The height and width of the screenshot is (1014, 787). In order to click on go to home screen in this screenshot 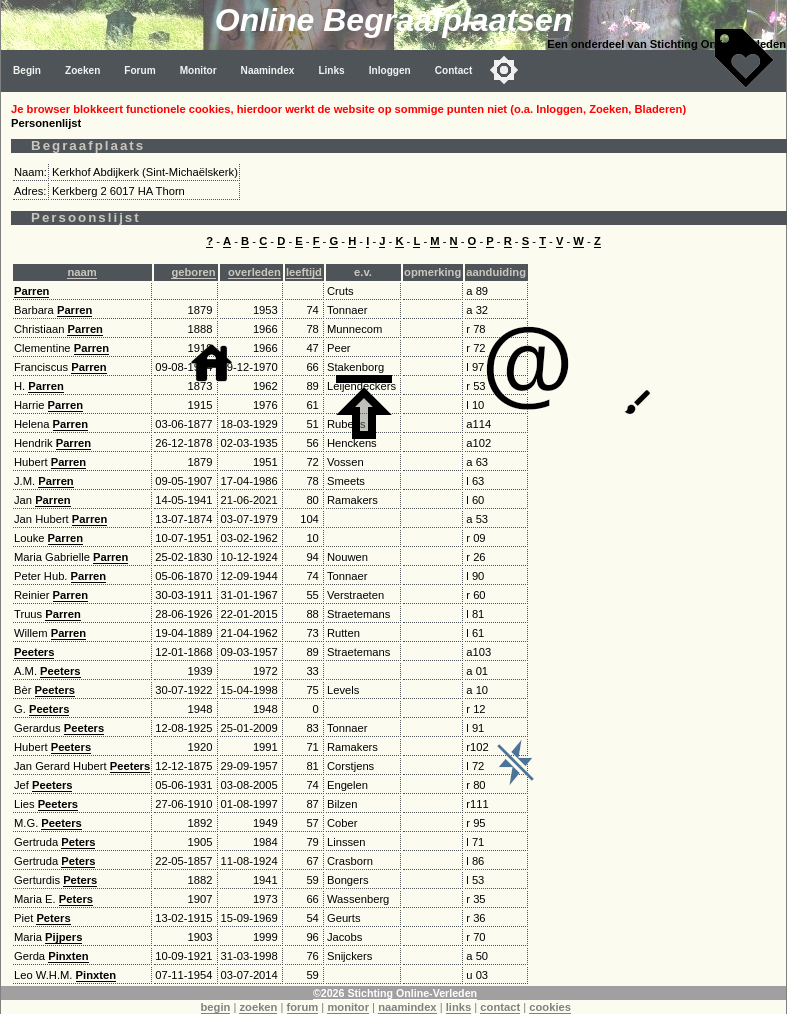, I will do `click(211, 363)`.